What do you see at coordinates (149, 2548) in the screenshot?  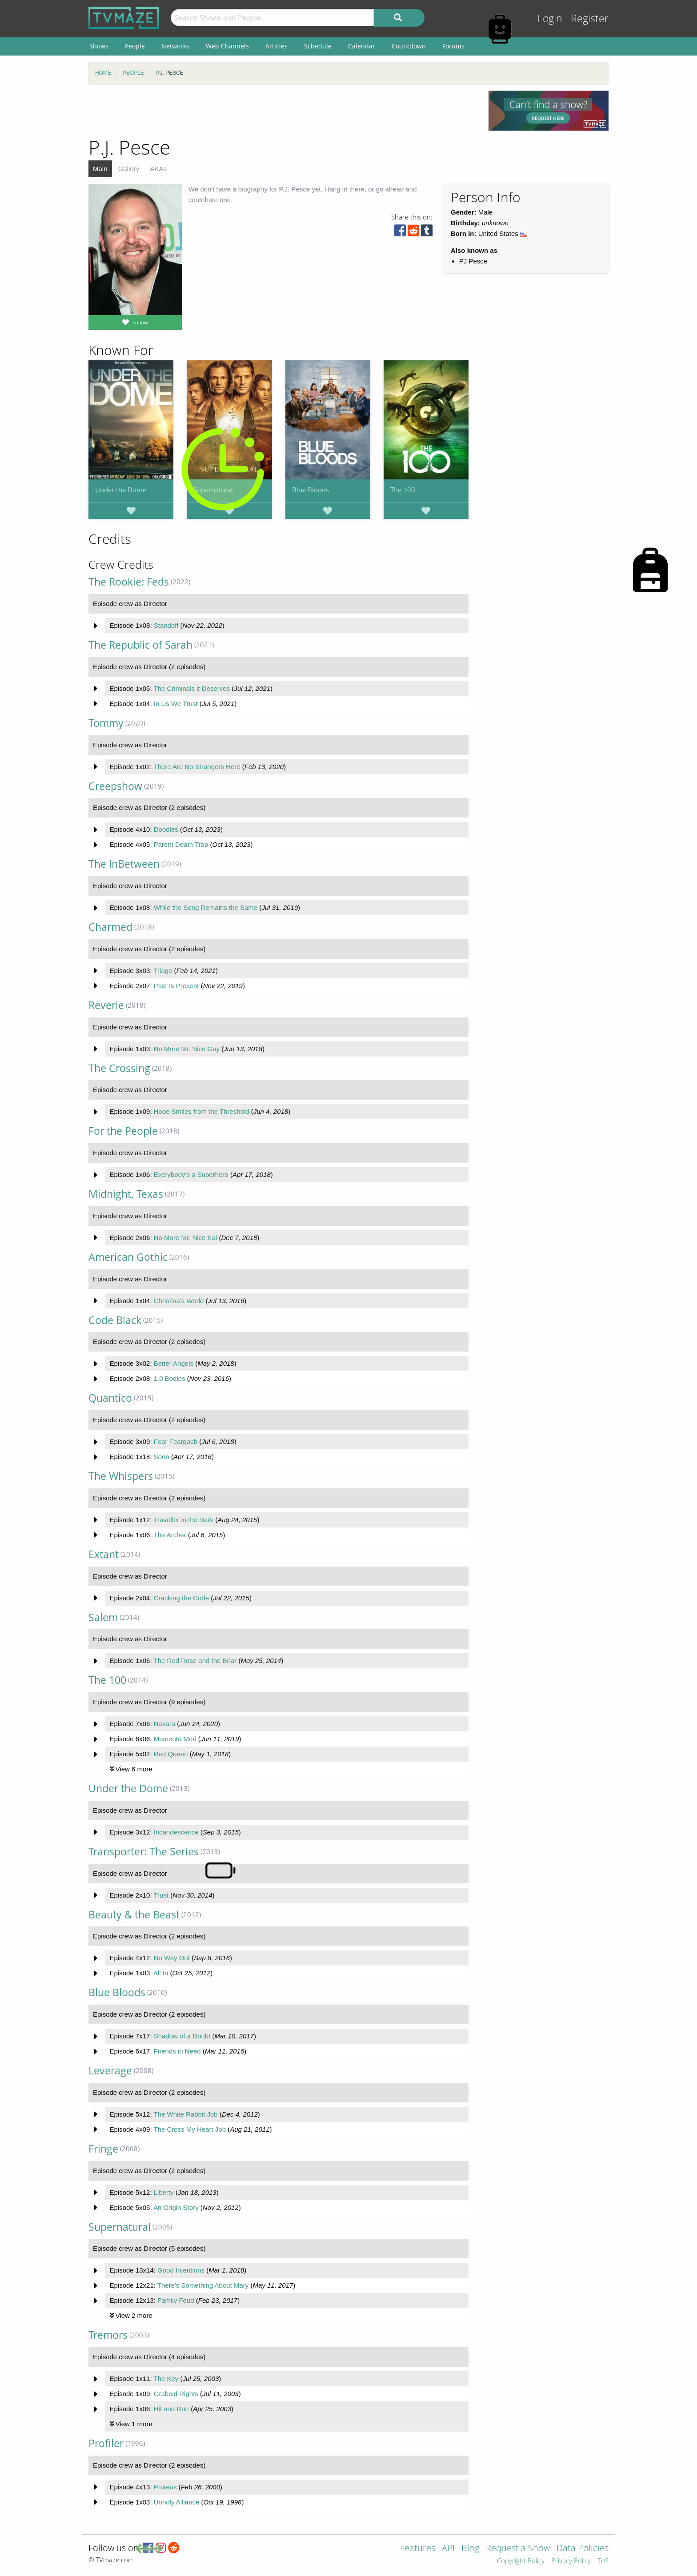 I see `resize element horizontally` at bounding box center [149, 2548].